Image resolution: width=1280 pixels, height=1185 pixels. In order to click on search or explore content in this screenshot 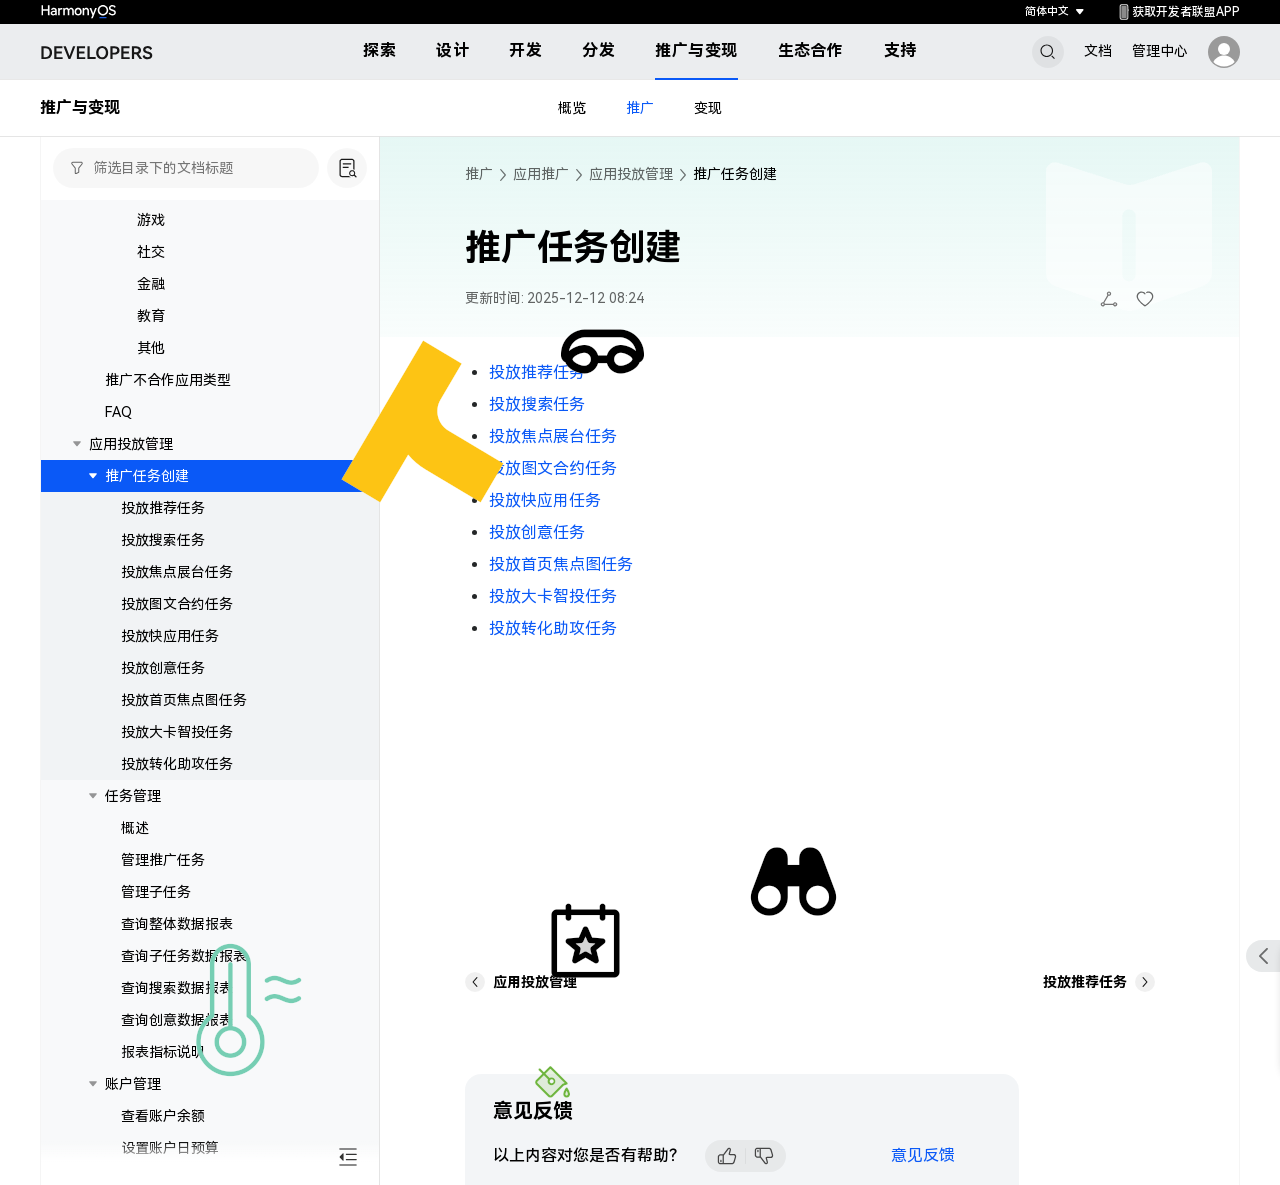, I will do `click(793, 881)`.